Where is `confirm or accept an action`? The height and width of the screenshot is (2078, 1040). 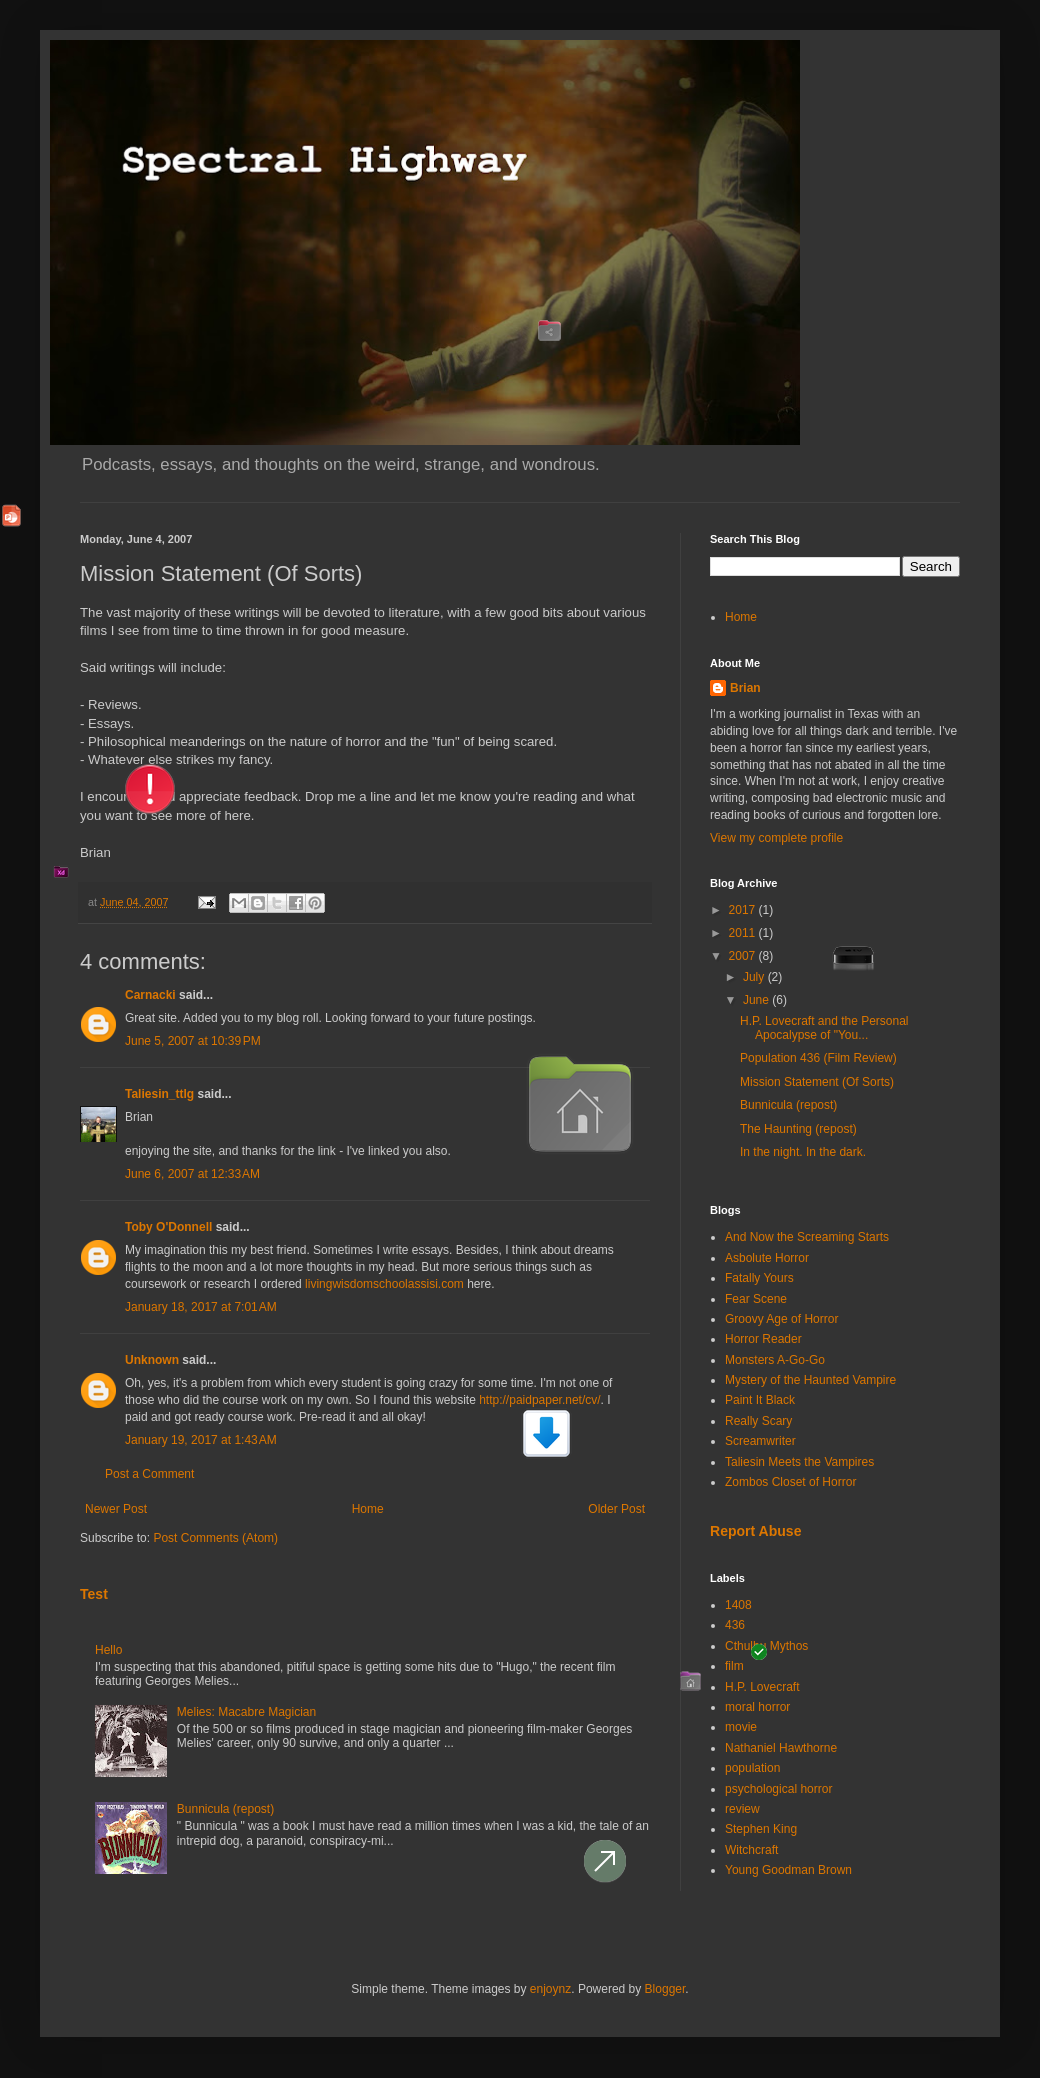 confirm or accept an action is located at coordinates (759, 1652).